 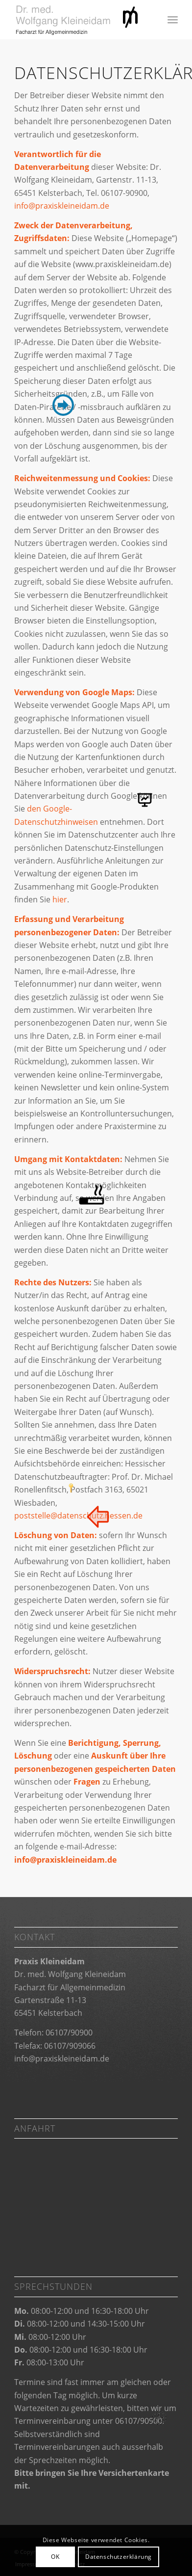 I want to click on navigate to the next item or screen, so click(x=63, y=405).